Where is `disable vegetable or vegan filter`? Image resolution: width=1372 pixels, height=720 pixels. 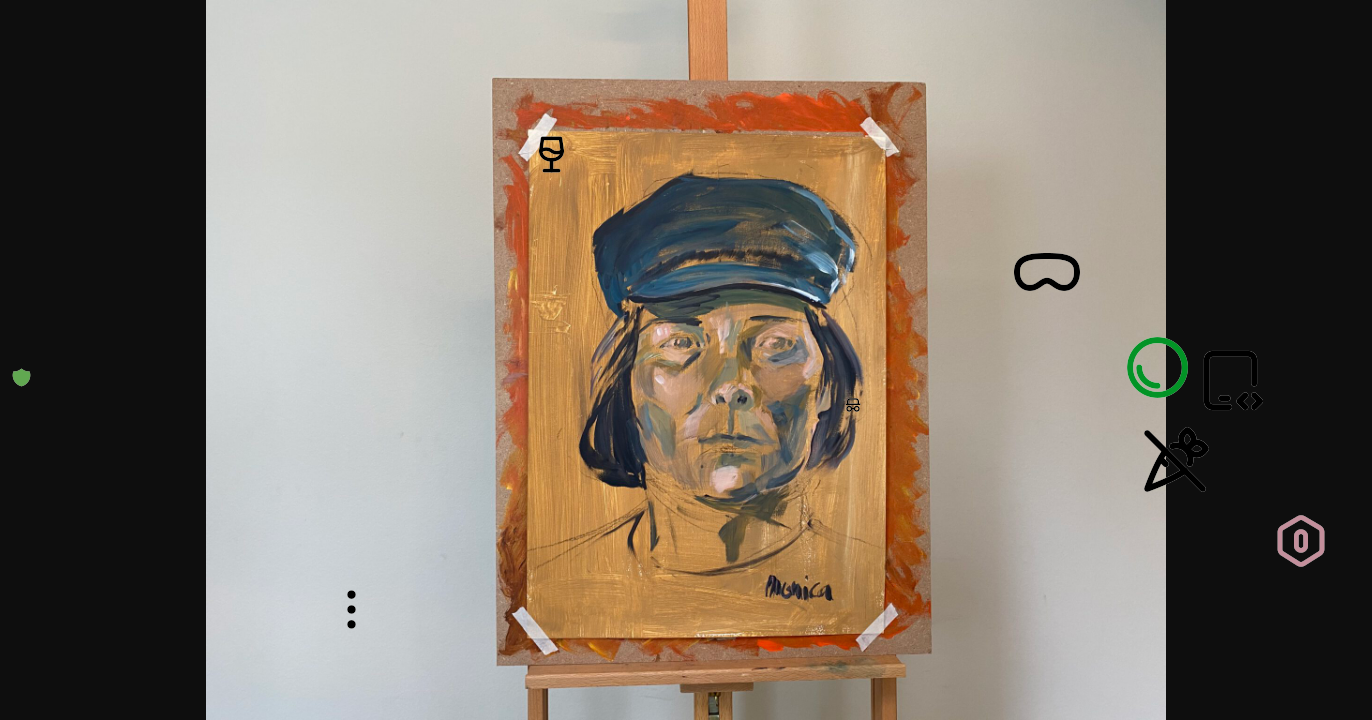 disable vegetable or vegan filter is located at coordinates (1175, 461).